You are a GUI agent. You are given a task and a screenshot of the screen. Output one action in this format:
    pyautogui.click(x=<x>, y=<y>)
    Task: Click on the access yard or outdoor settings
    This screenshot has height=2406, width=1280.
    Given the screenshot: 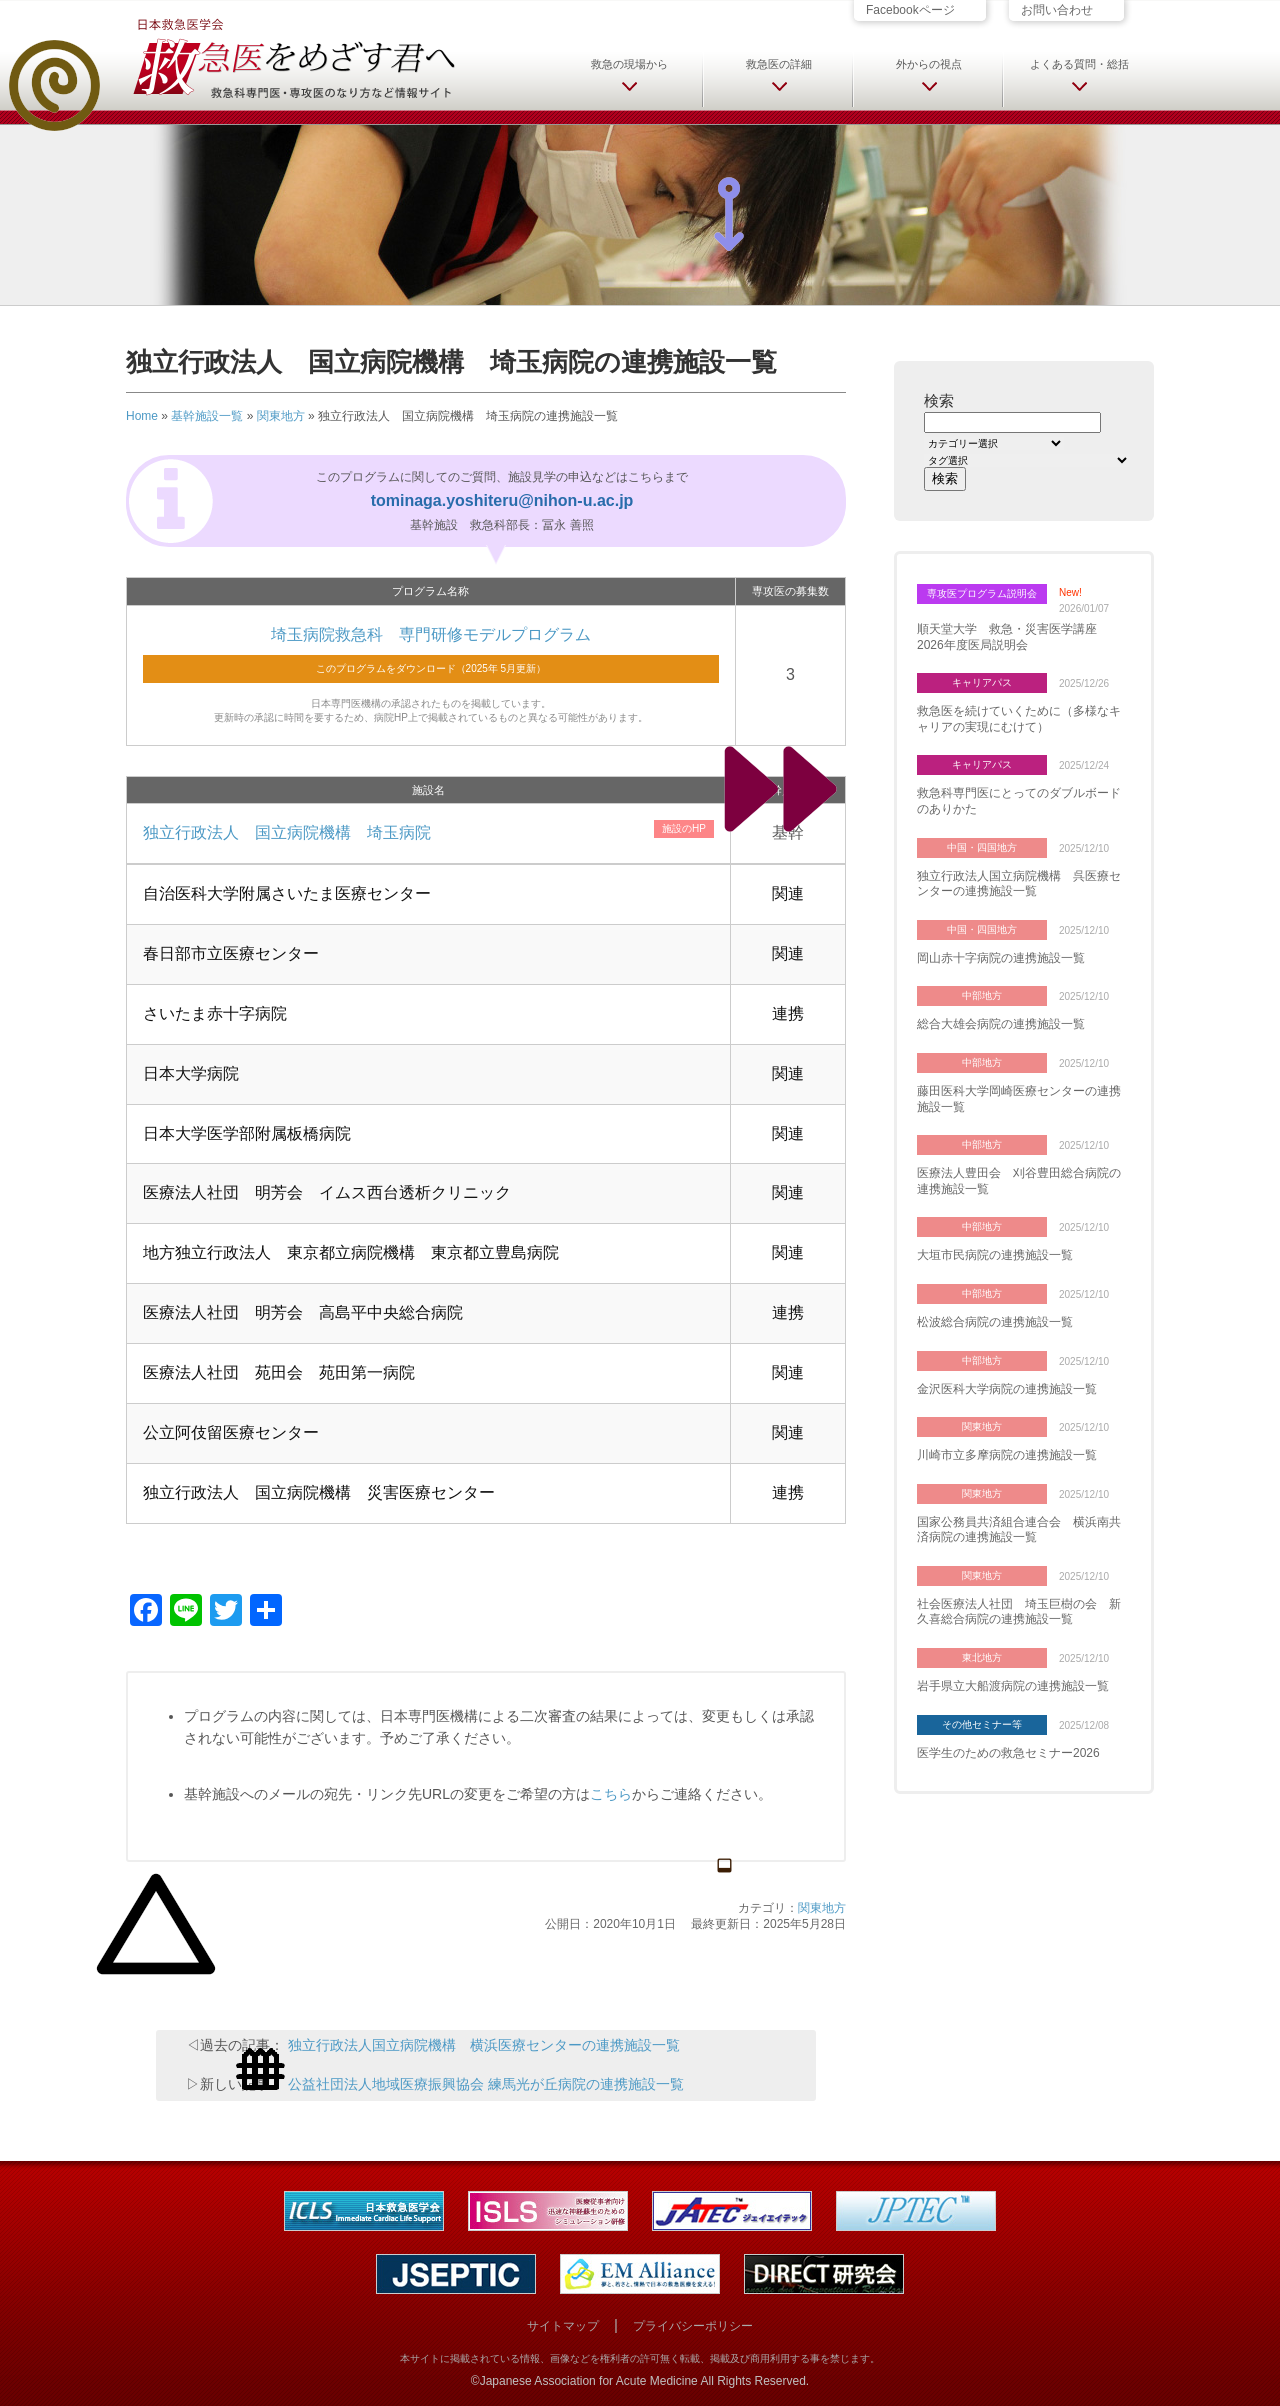 What is the action you would take?
    pyautogui.click(x=260, y=2068)
    